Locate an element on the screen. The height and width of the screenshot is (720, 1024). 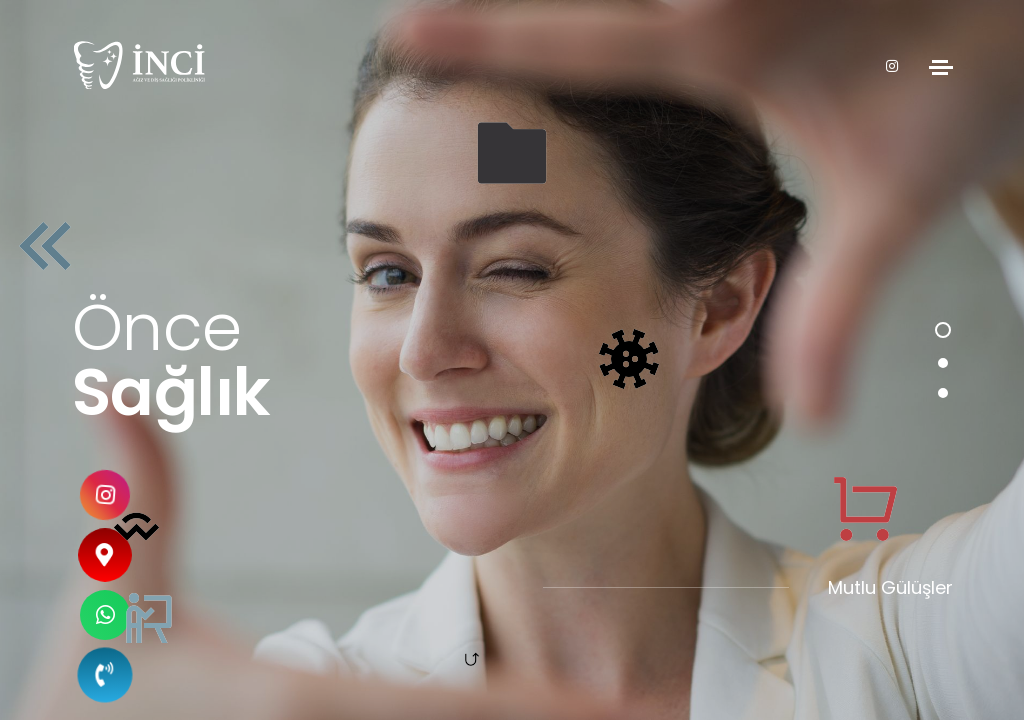
indicates virus or malware detected is located at coordinates (629, 359).